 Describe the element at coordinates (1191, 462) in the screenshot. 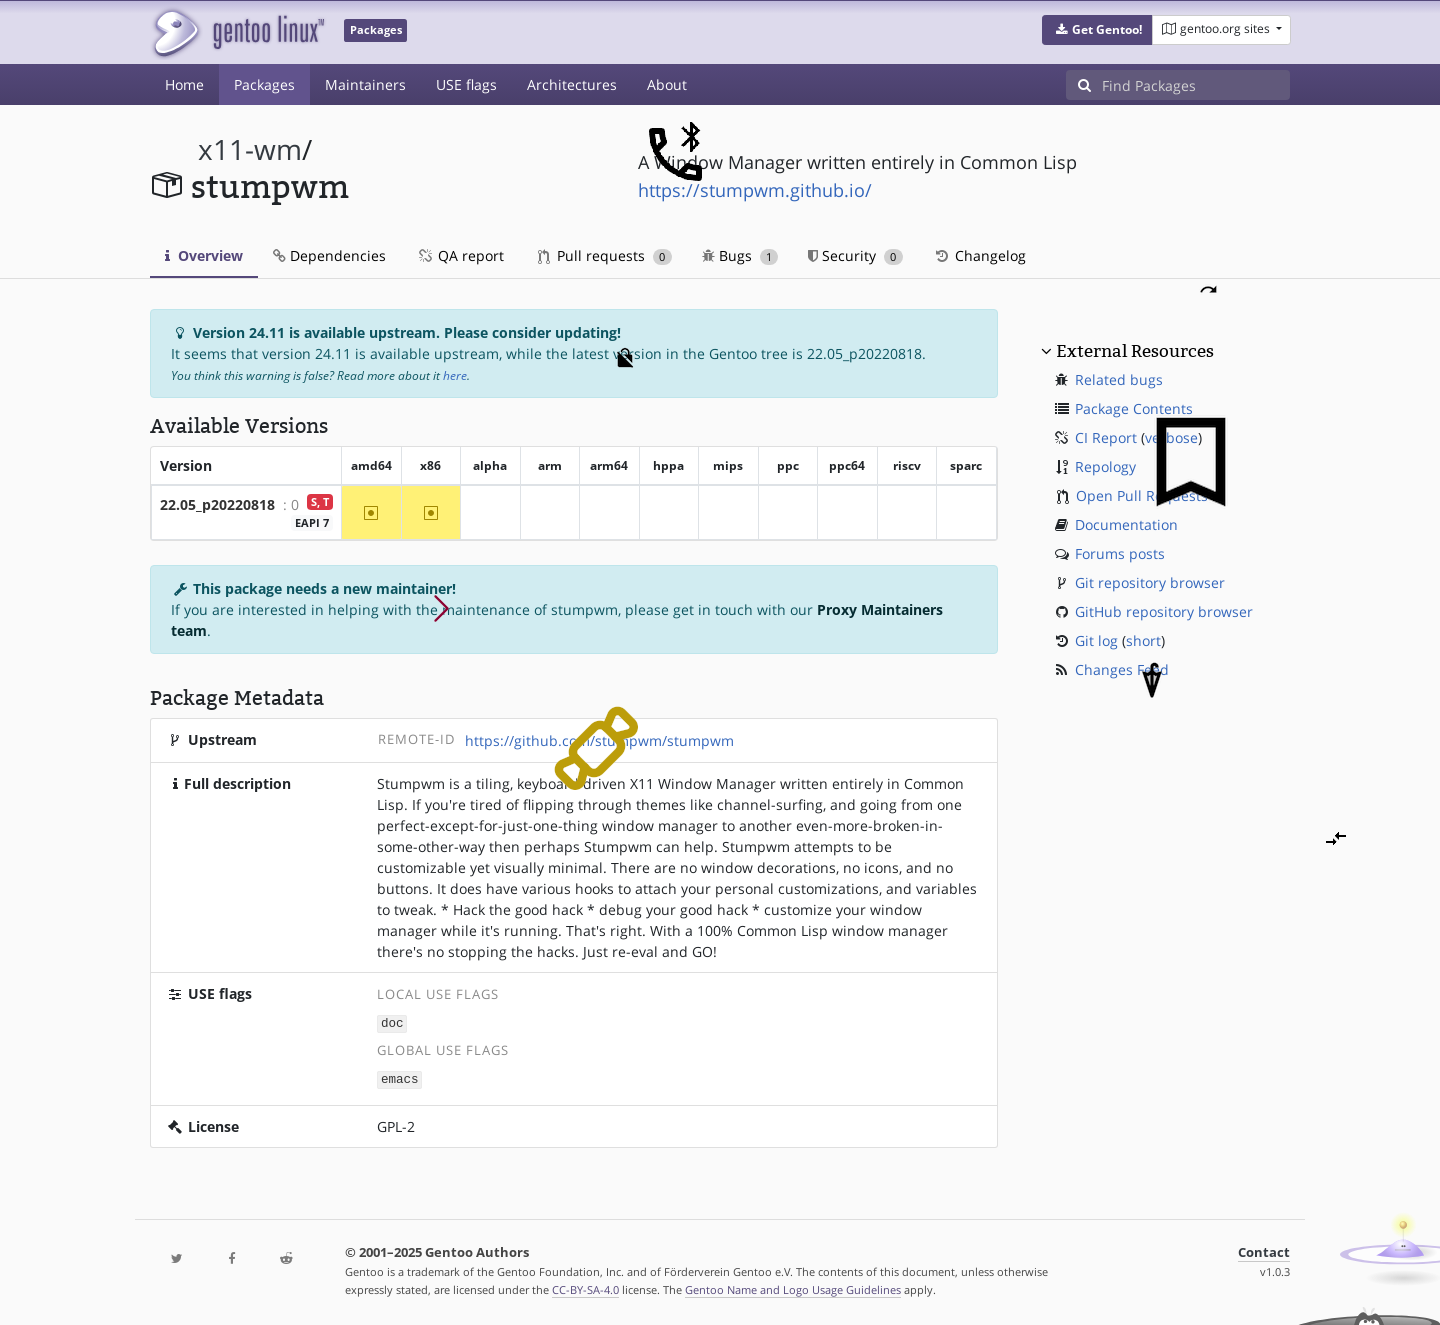

I see `save this item for later` at that location.